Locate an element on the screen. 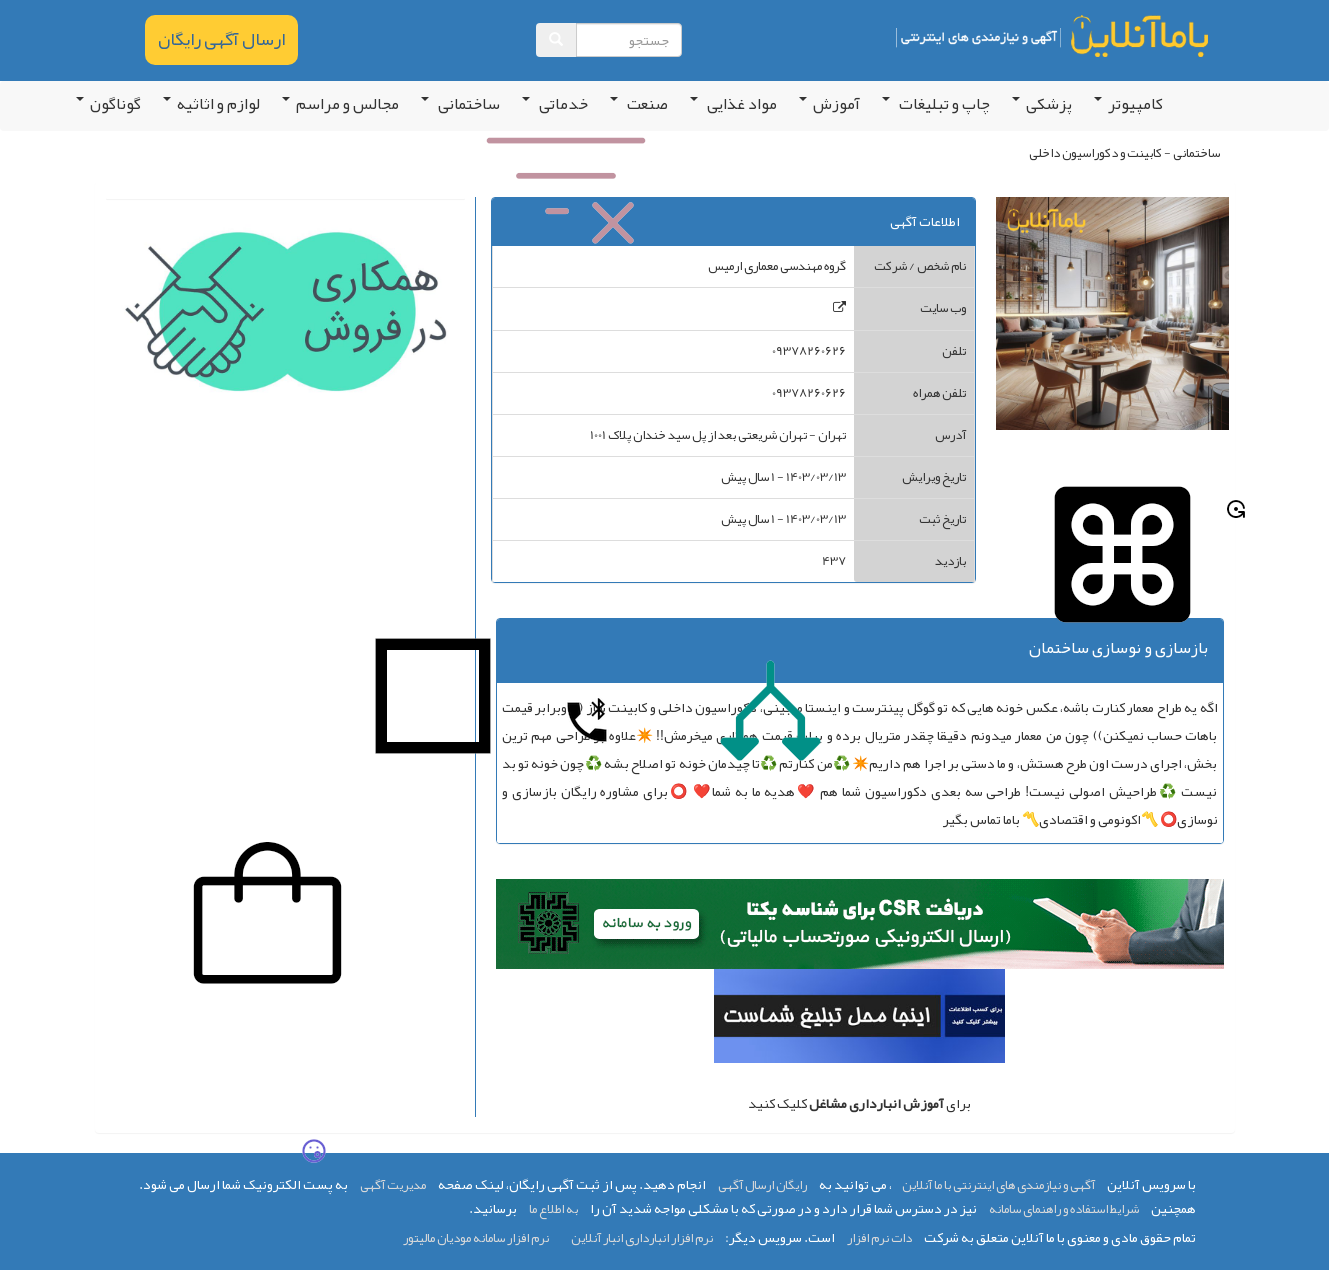  clear all active filters is located at coordinates (566, 170).